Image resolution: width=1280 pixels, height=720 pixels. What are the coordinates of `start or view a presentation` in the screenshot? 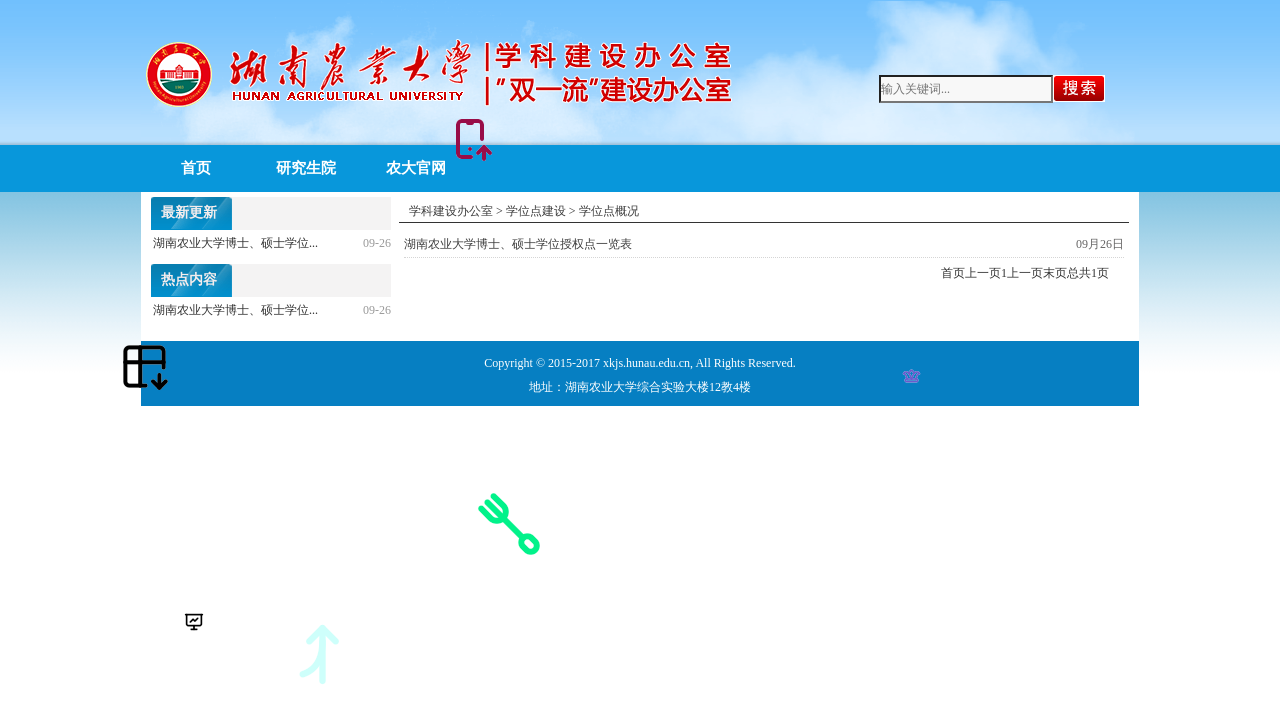 It's located at (194, 622).